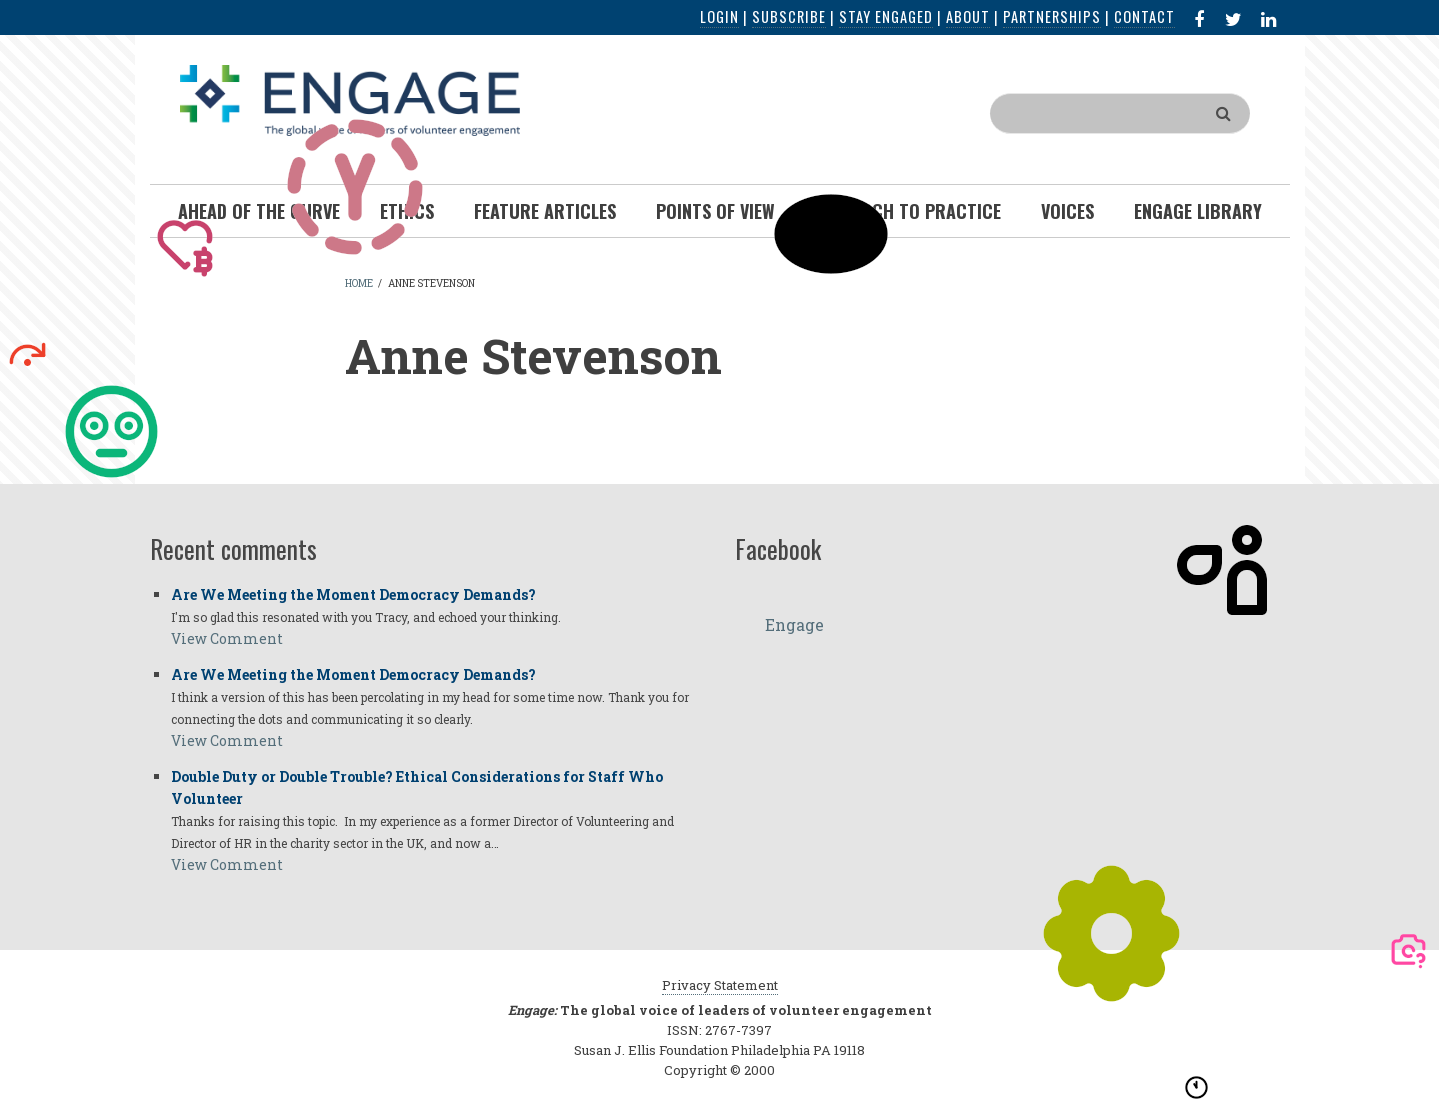  Describe the element at coordinates (831, 234) in the screenshot. I see `a filled oval shape indicator` at that location.